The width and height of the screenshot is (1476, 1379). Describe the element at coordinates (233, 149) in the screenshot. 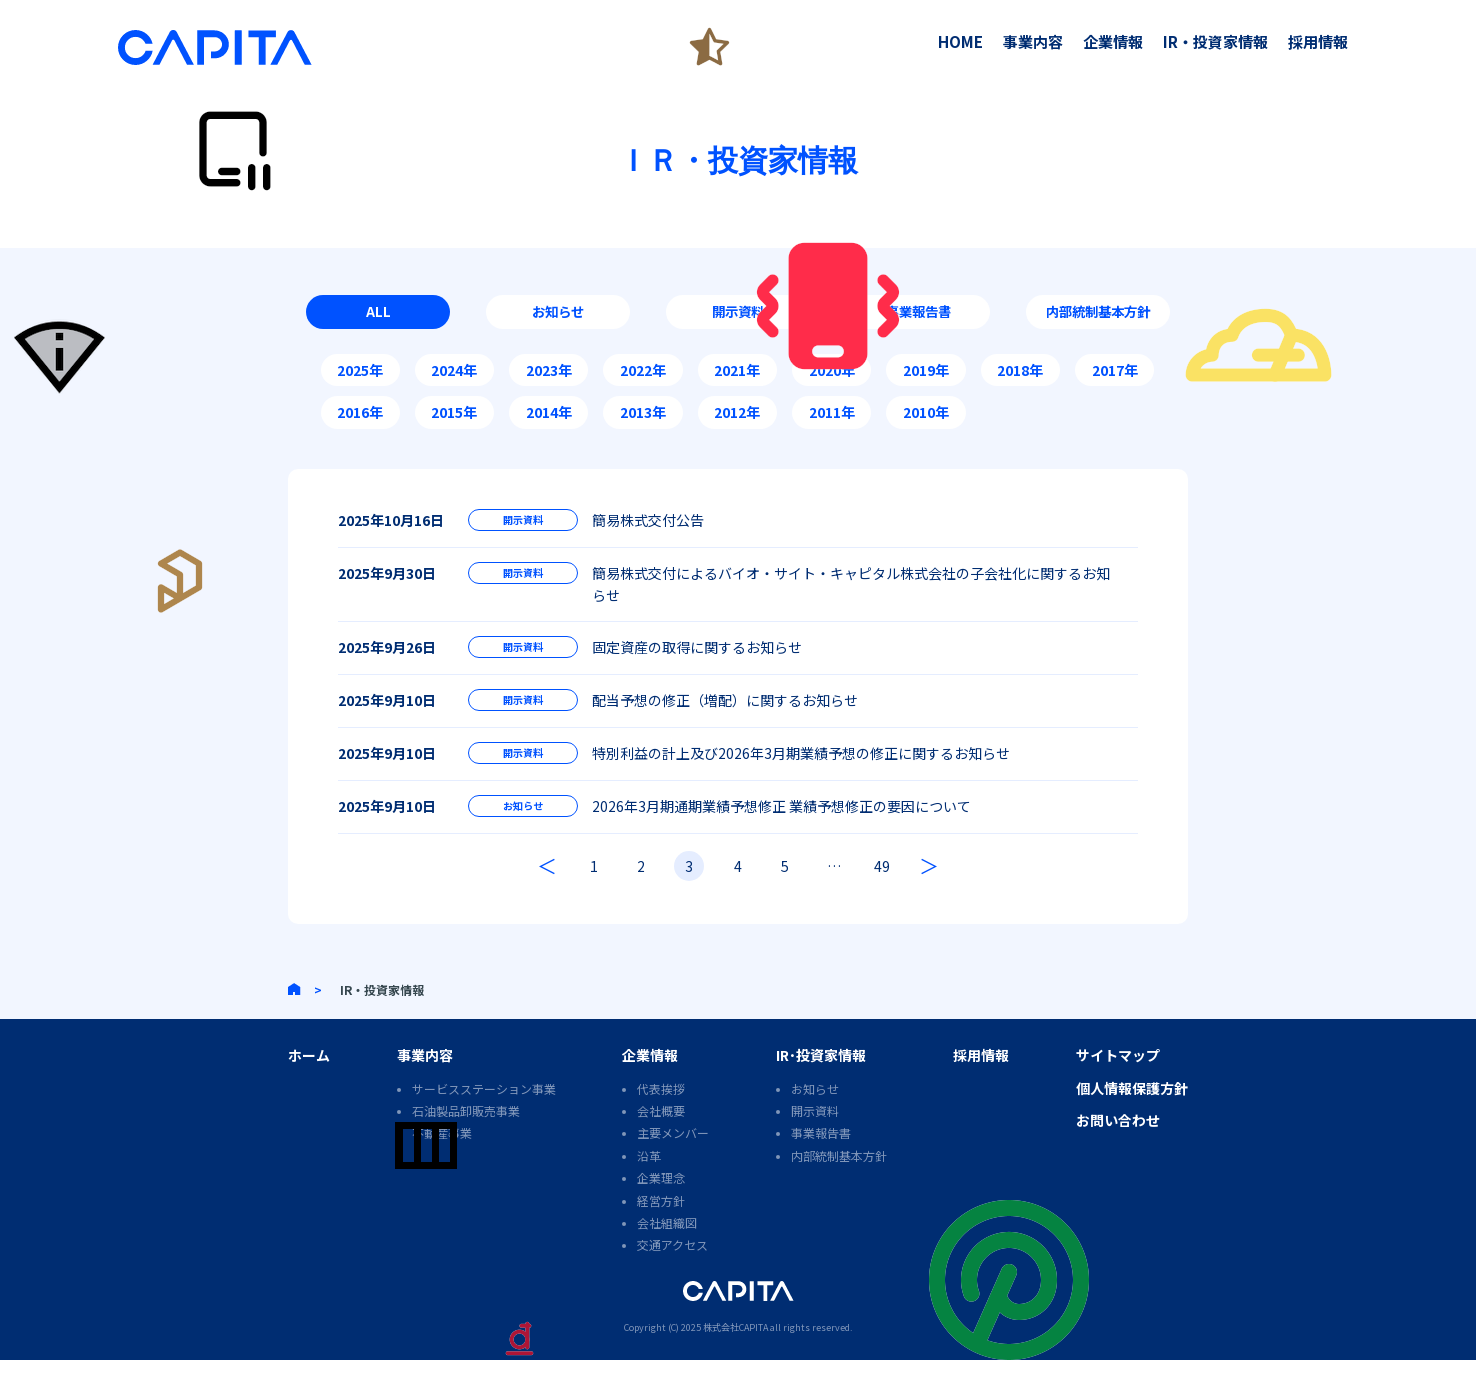

I see `pause media playback on iPad` at that location.